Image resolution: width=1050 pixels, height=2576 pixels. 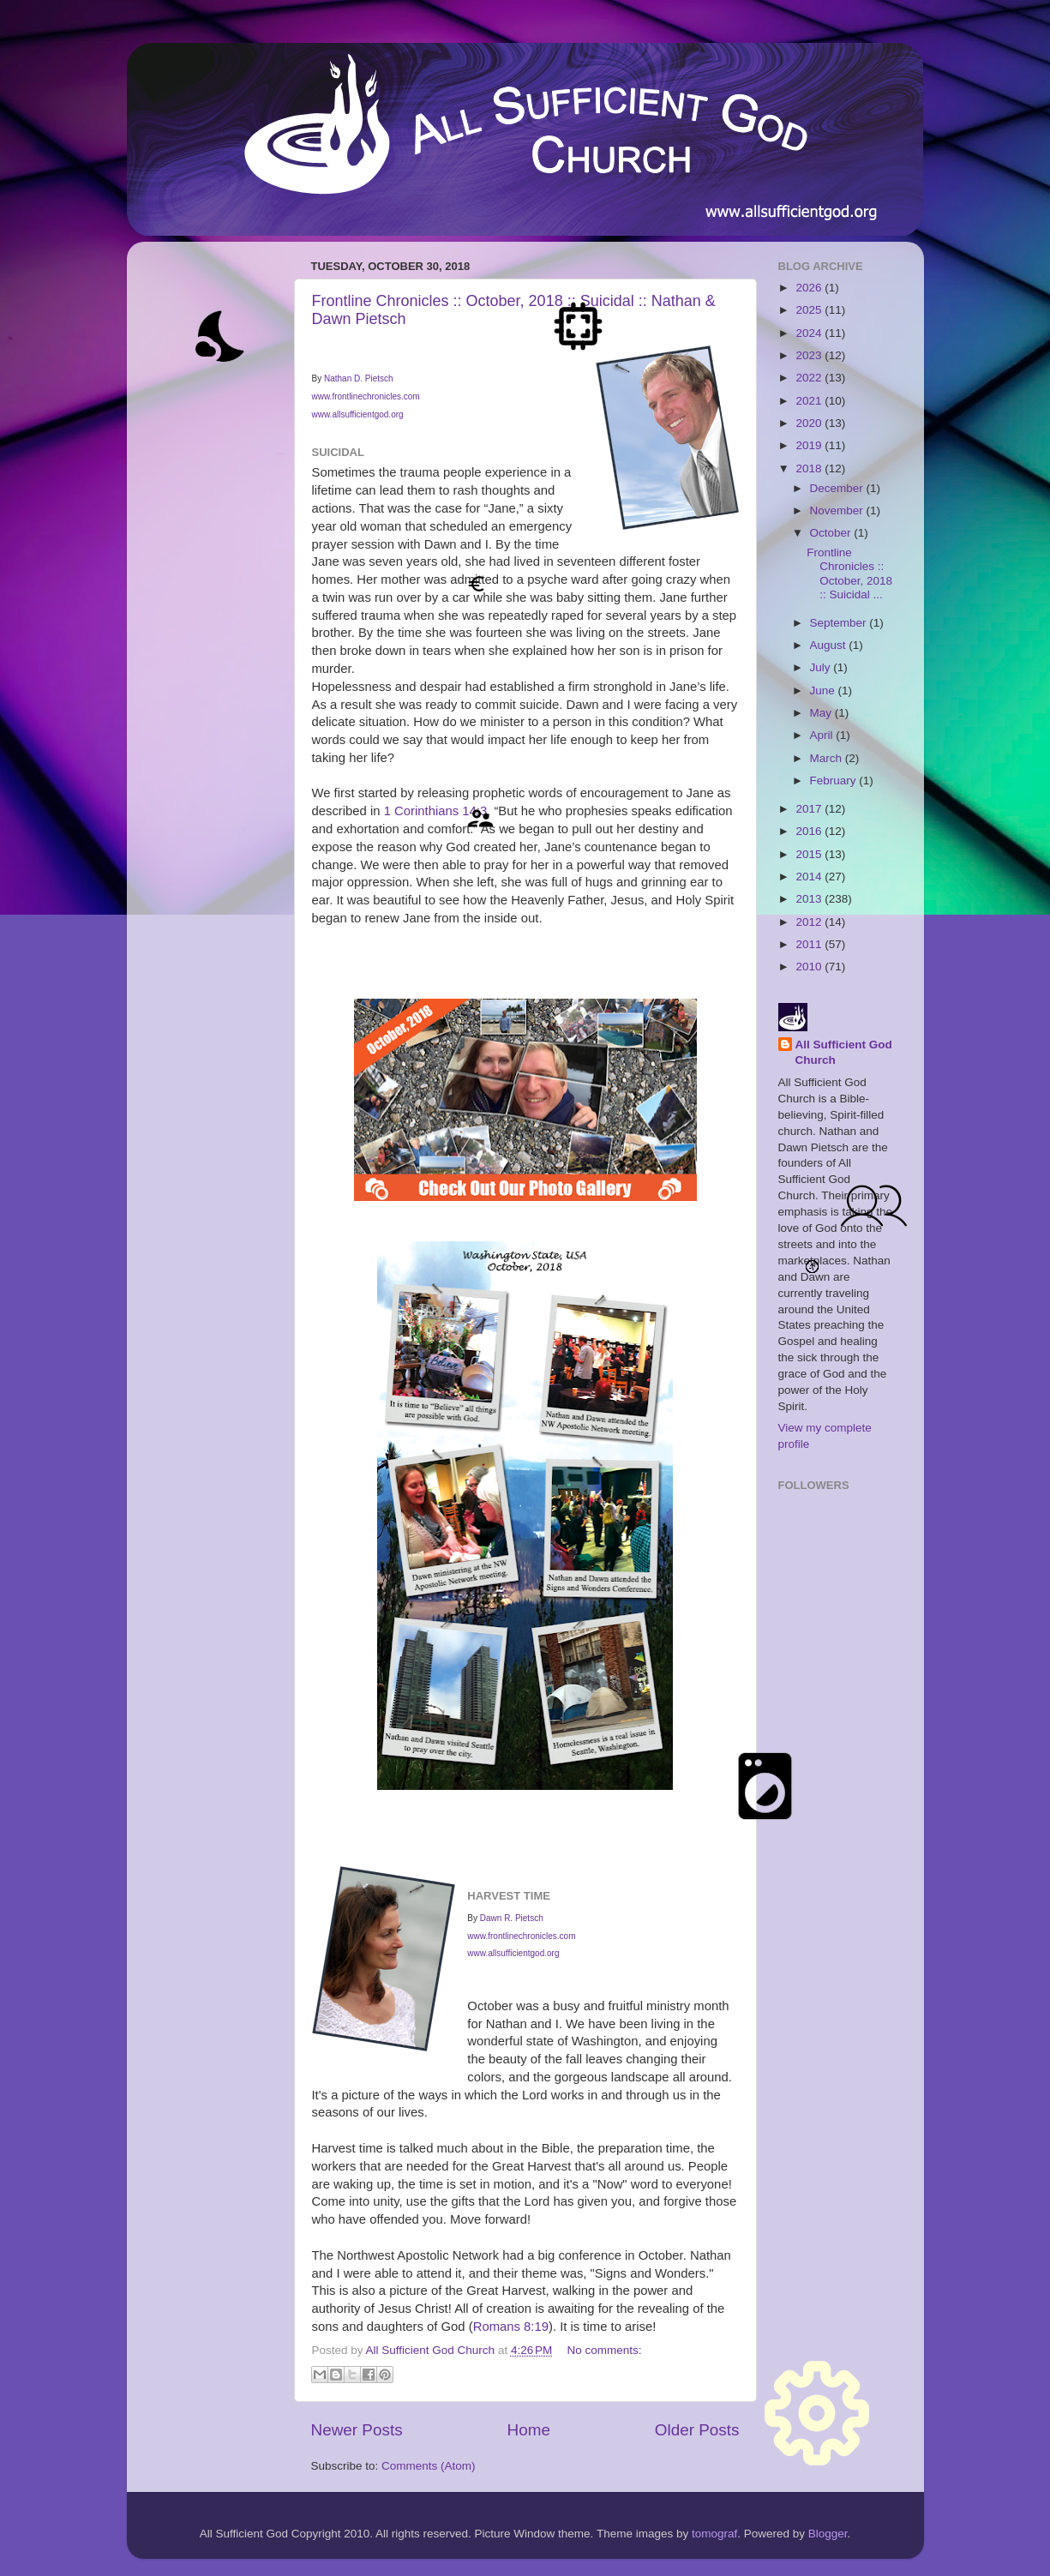 I want to click on view price in euros, so click(x=477, y=584).